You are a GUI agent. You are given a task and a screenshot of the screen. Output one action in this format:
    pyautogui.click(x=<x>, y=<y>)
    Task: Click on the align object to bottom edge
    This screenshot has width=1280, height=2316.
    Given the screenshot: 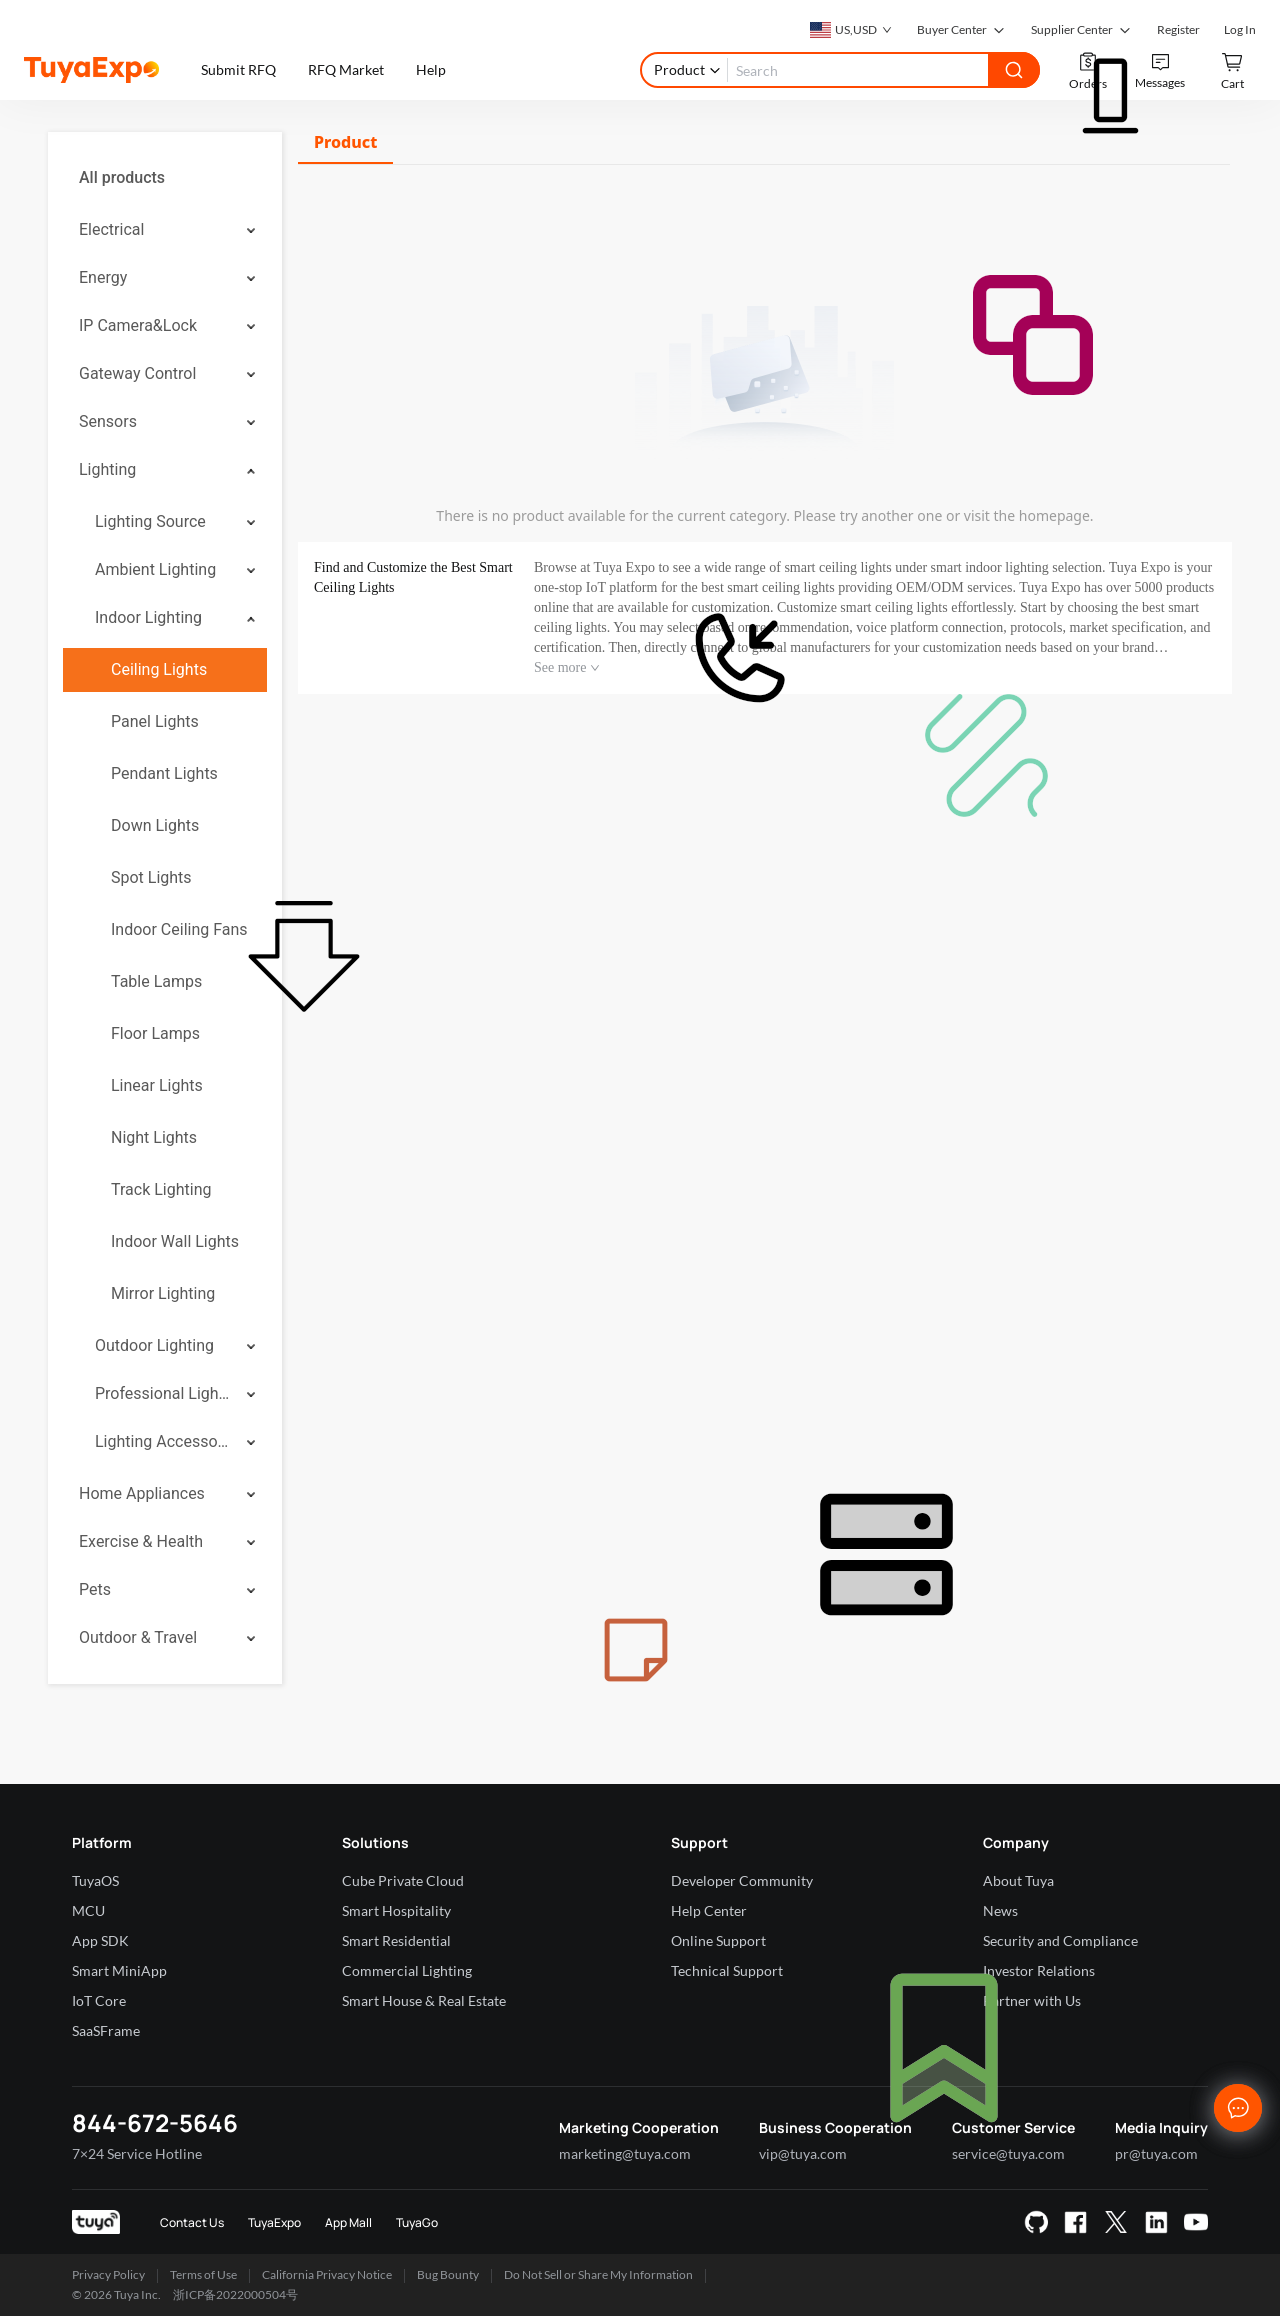 What is the action you would take?
    pyautogui.click(x=1110, y=94)
    